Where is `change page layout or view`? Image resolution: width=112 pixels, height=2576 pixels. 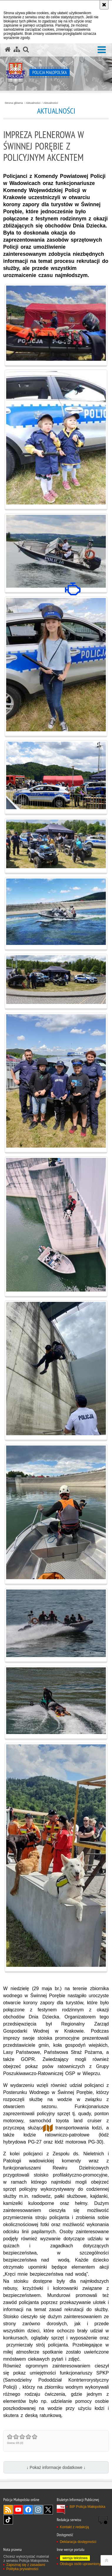 change page layout or view is located at coordinates (56, 942).